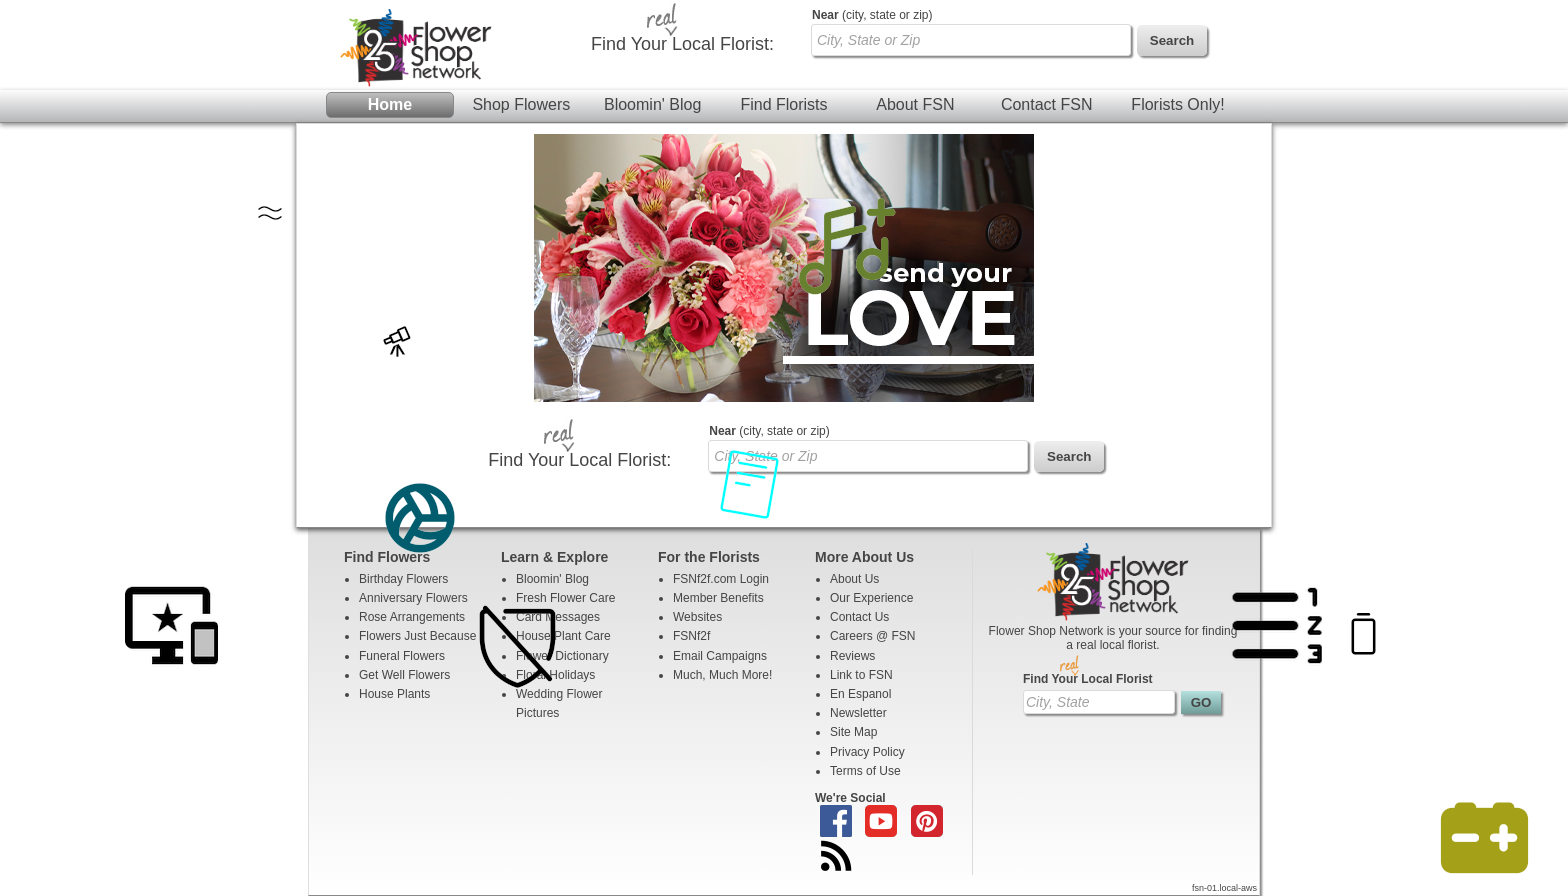  I want to click on indicates battery is completely drained, so click(1363, 634).